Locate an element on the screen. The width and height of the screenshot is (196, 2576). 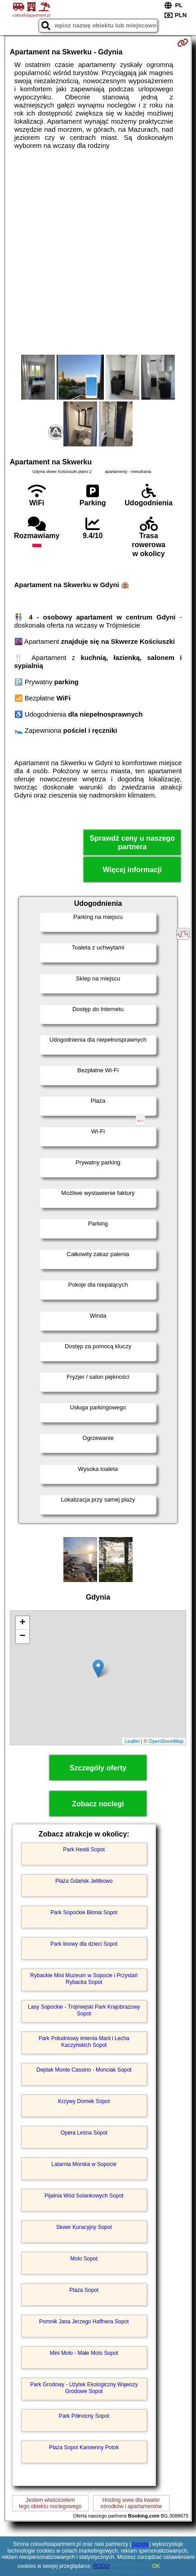
open the software update manager is located at coordinates (56, 432).